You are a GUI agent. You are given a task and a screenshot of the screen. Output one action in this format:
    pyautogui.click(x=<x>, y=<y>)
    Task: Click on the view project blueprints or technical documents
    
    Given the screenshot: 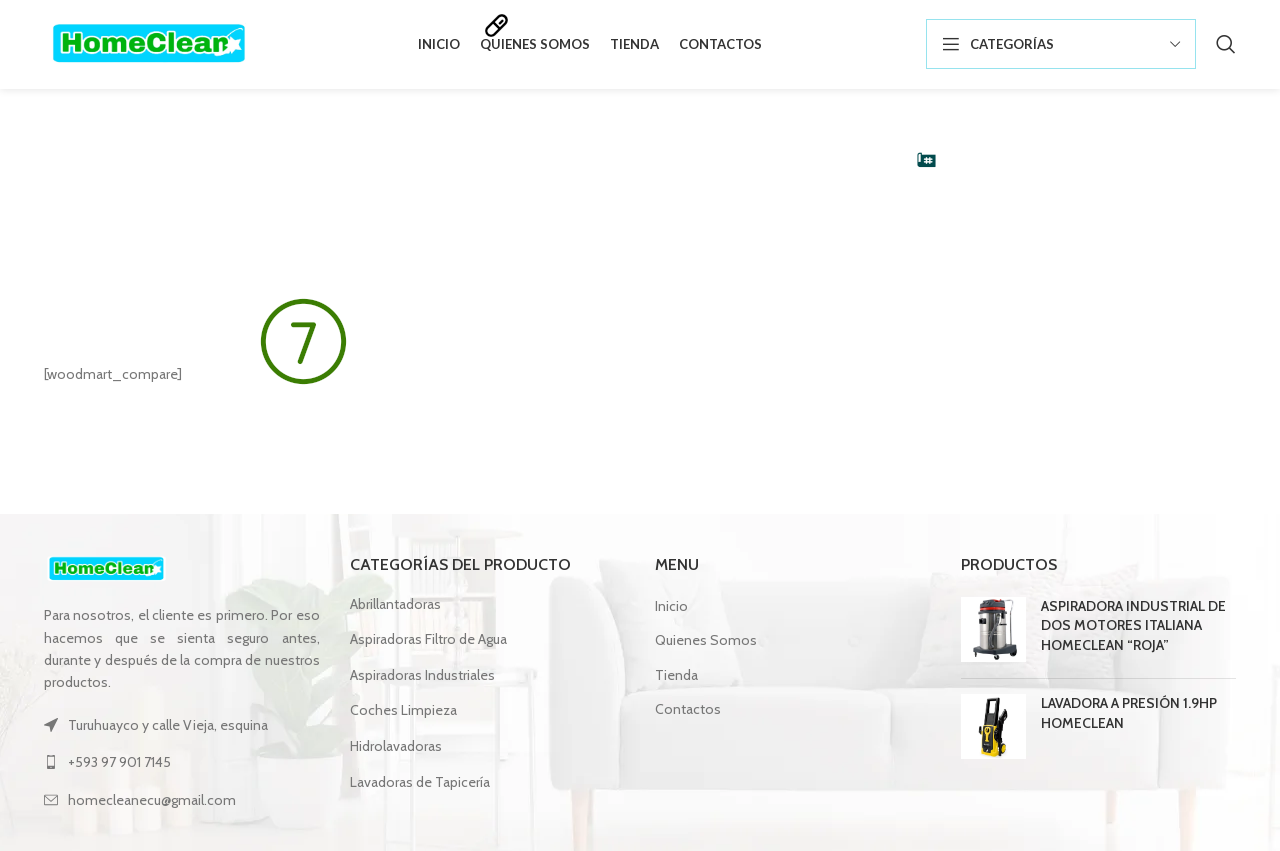 What is the action you would take?
    pyautogui.click(x=926, y=160)
    